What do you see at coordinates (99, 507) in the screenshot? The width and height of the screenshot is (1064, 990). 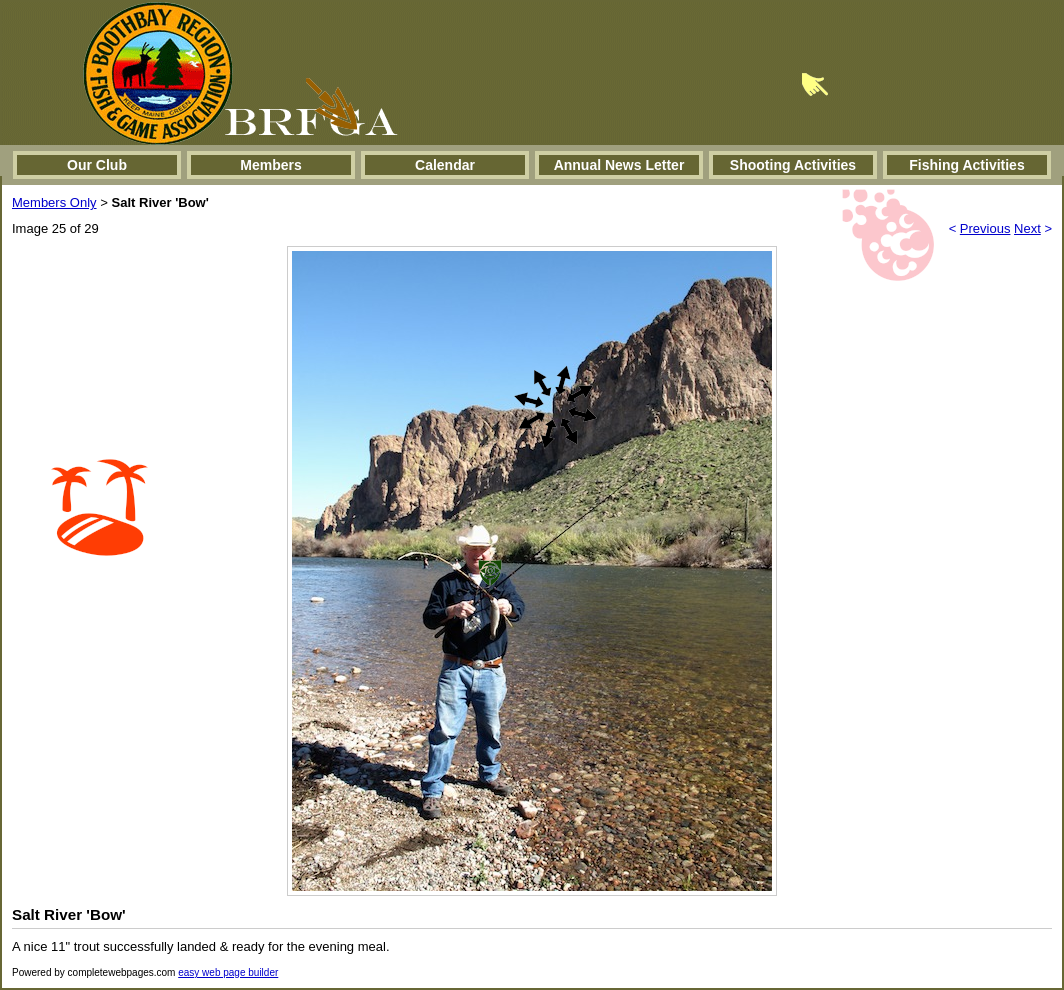 I see `indicates a desert or tropical location in a game` at bounding box center [99, 507].